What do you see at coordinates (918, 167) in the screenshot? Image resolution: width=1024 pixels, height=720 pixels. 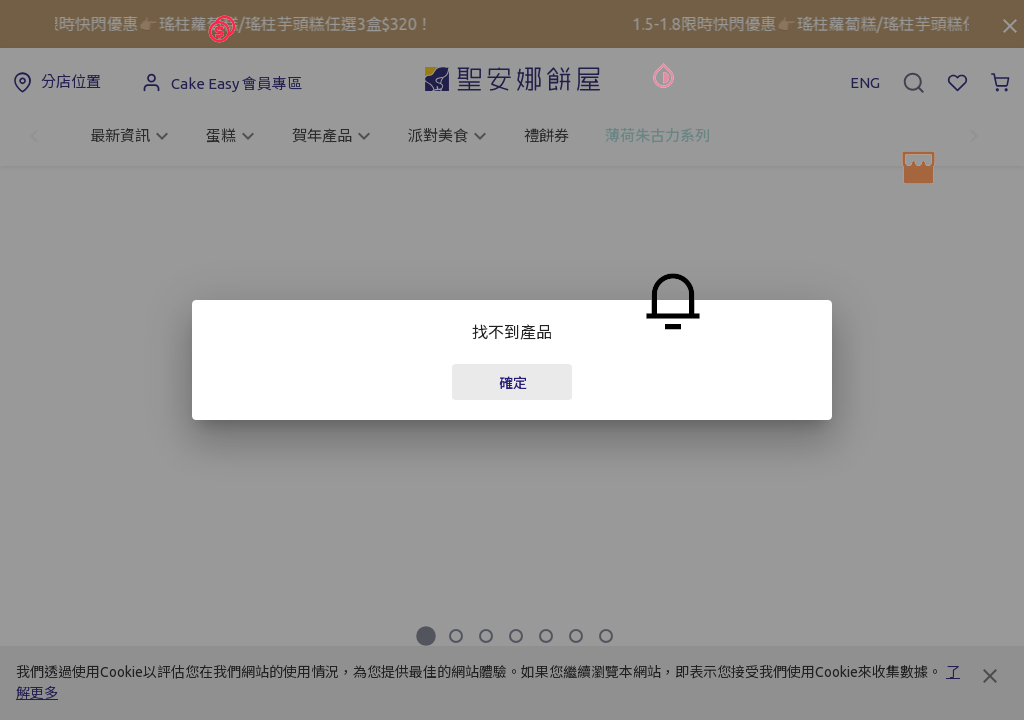 I see `access the online store or marketplace` at bounding box center [918, 167].